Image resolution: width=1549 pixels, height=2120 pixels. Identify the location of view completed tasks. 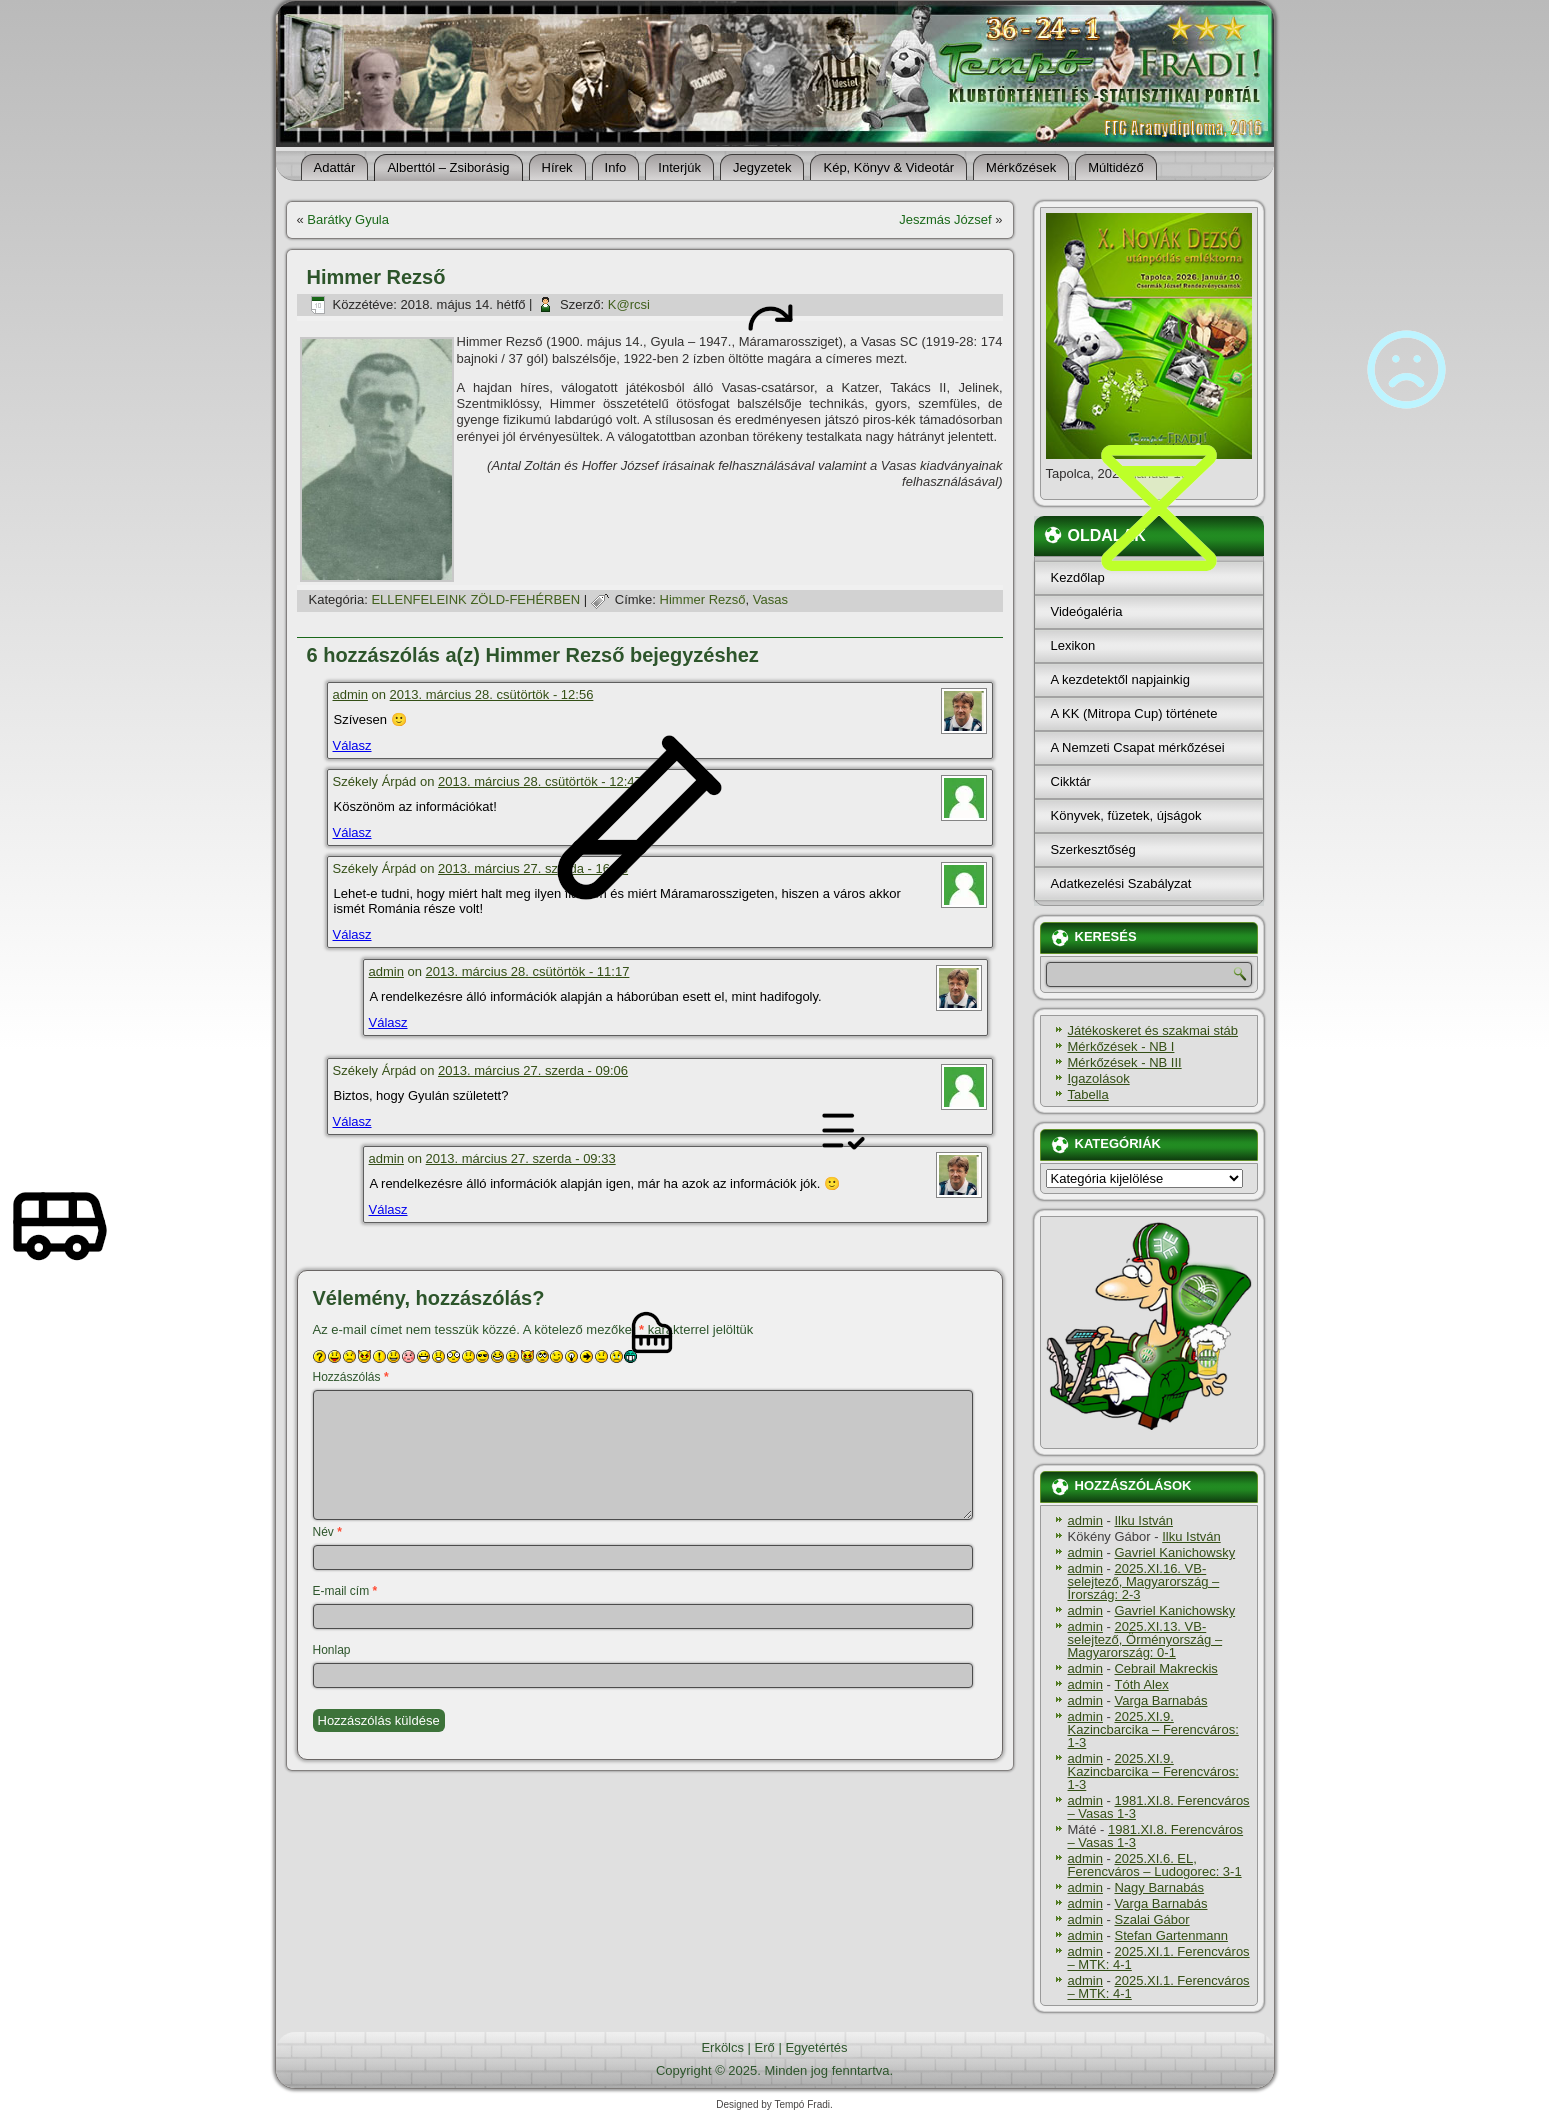
(843, 1130).